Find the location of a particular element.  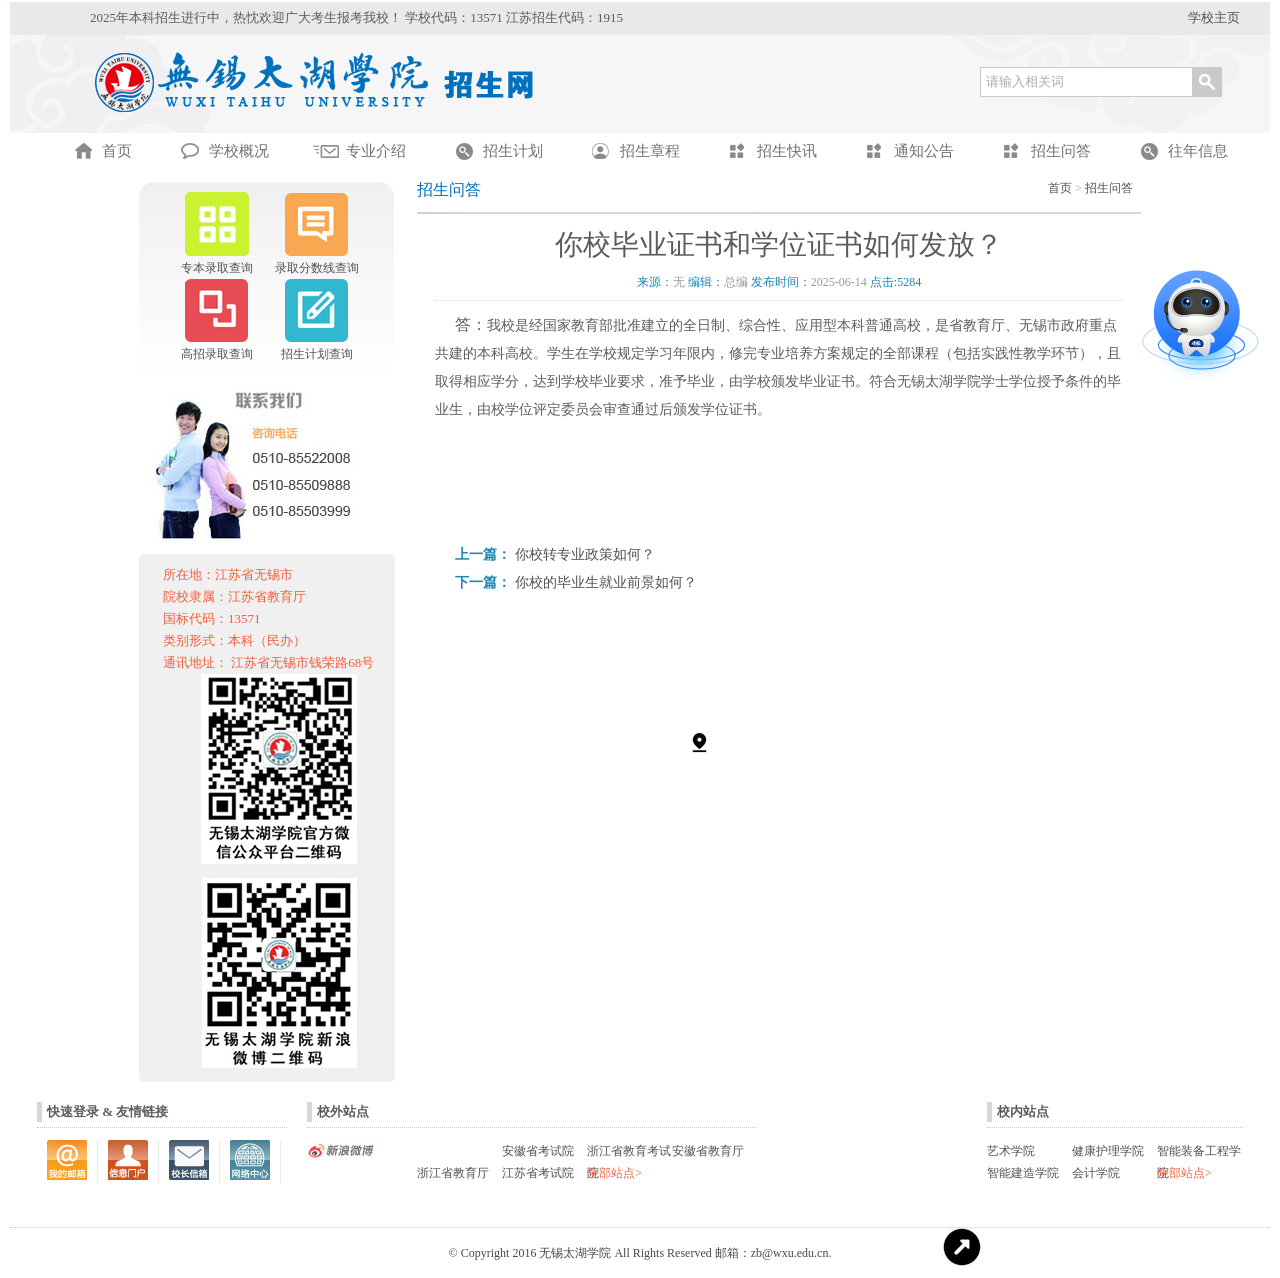

drop a pin to mark a location is located at coordinates (699, 742).